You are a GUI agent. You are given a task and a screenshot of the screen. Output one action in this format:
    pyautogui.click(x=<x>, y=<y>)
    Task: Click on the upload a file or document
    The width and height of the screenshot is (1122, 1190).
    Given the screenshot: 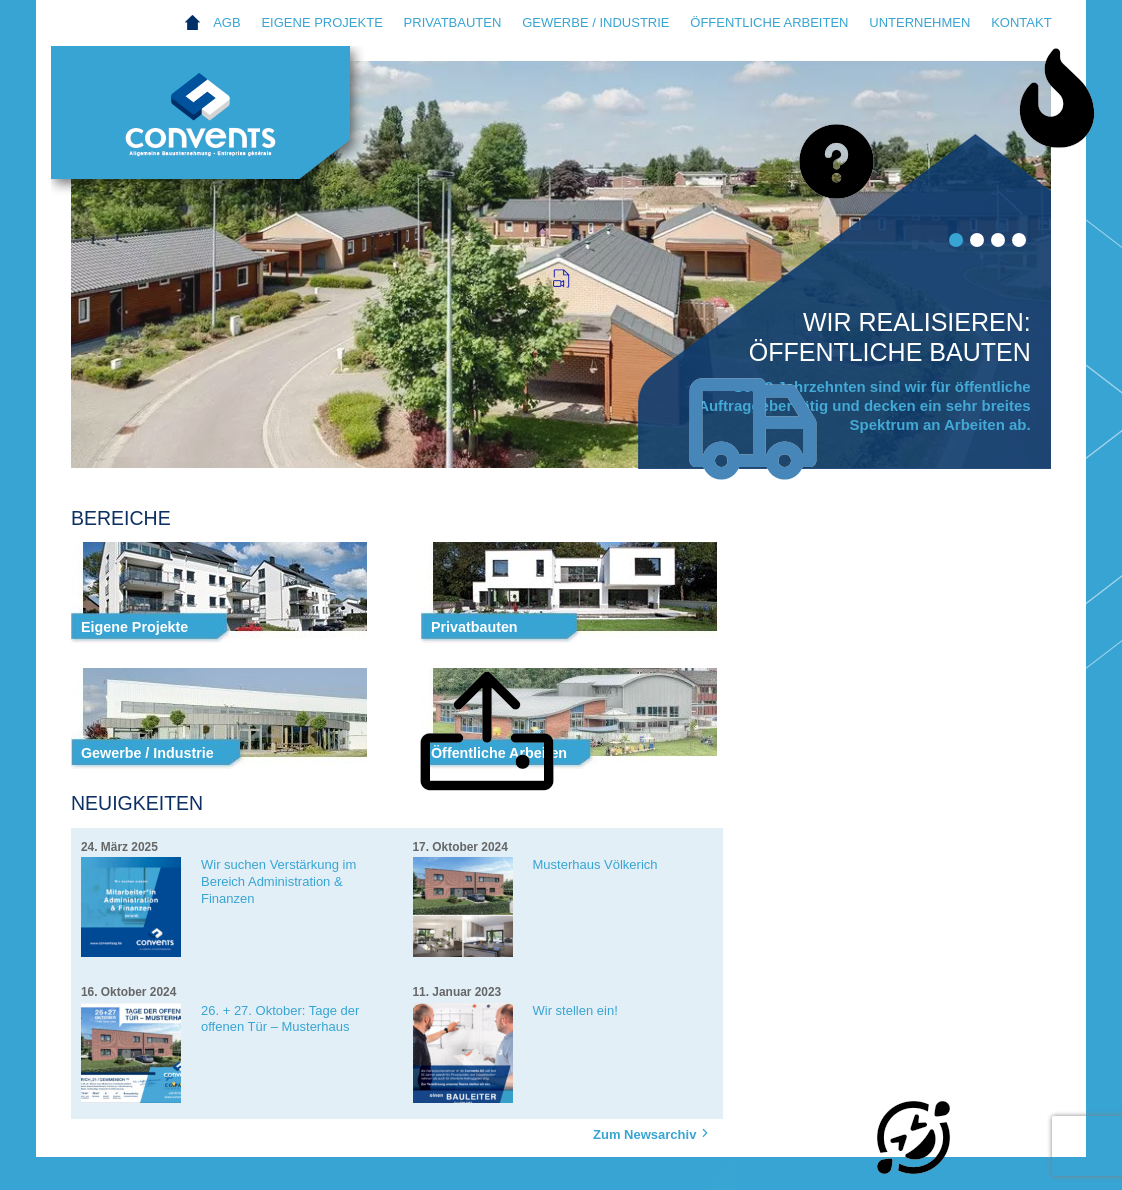 What is the action you would take?
    pyautogui.click(x=487, y=738)
    